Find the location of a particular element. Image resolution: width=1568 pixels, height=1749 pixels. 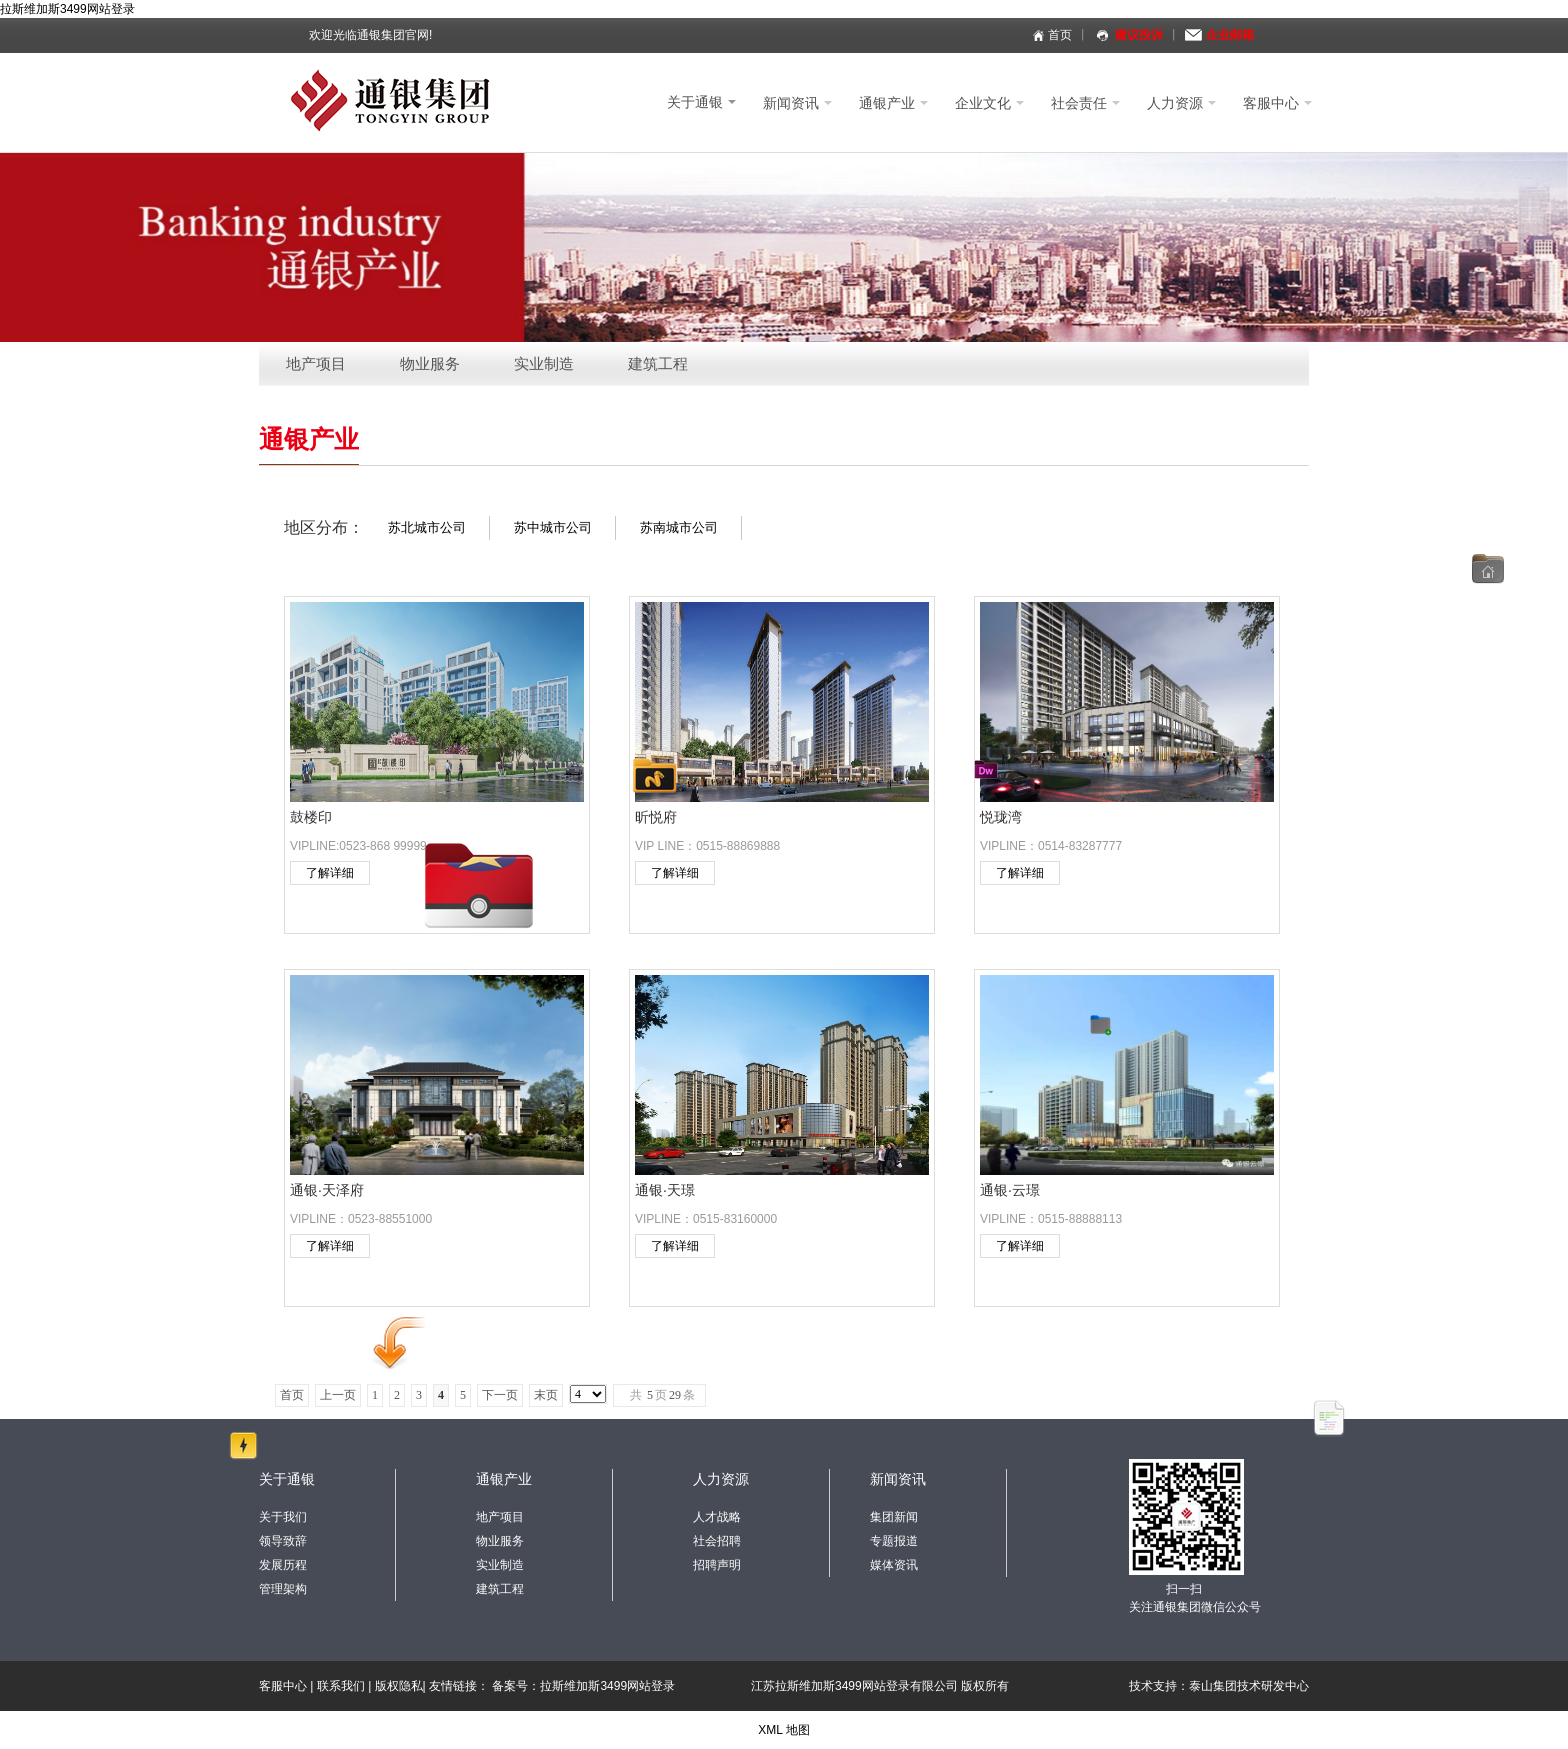

rotate object counterclockwise is located at coordinates (397, 1344).